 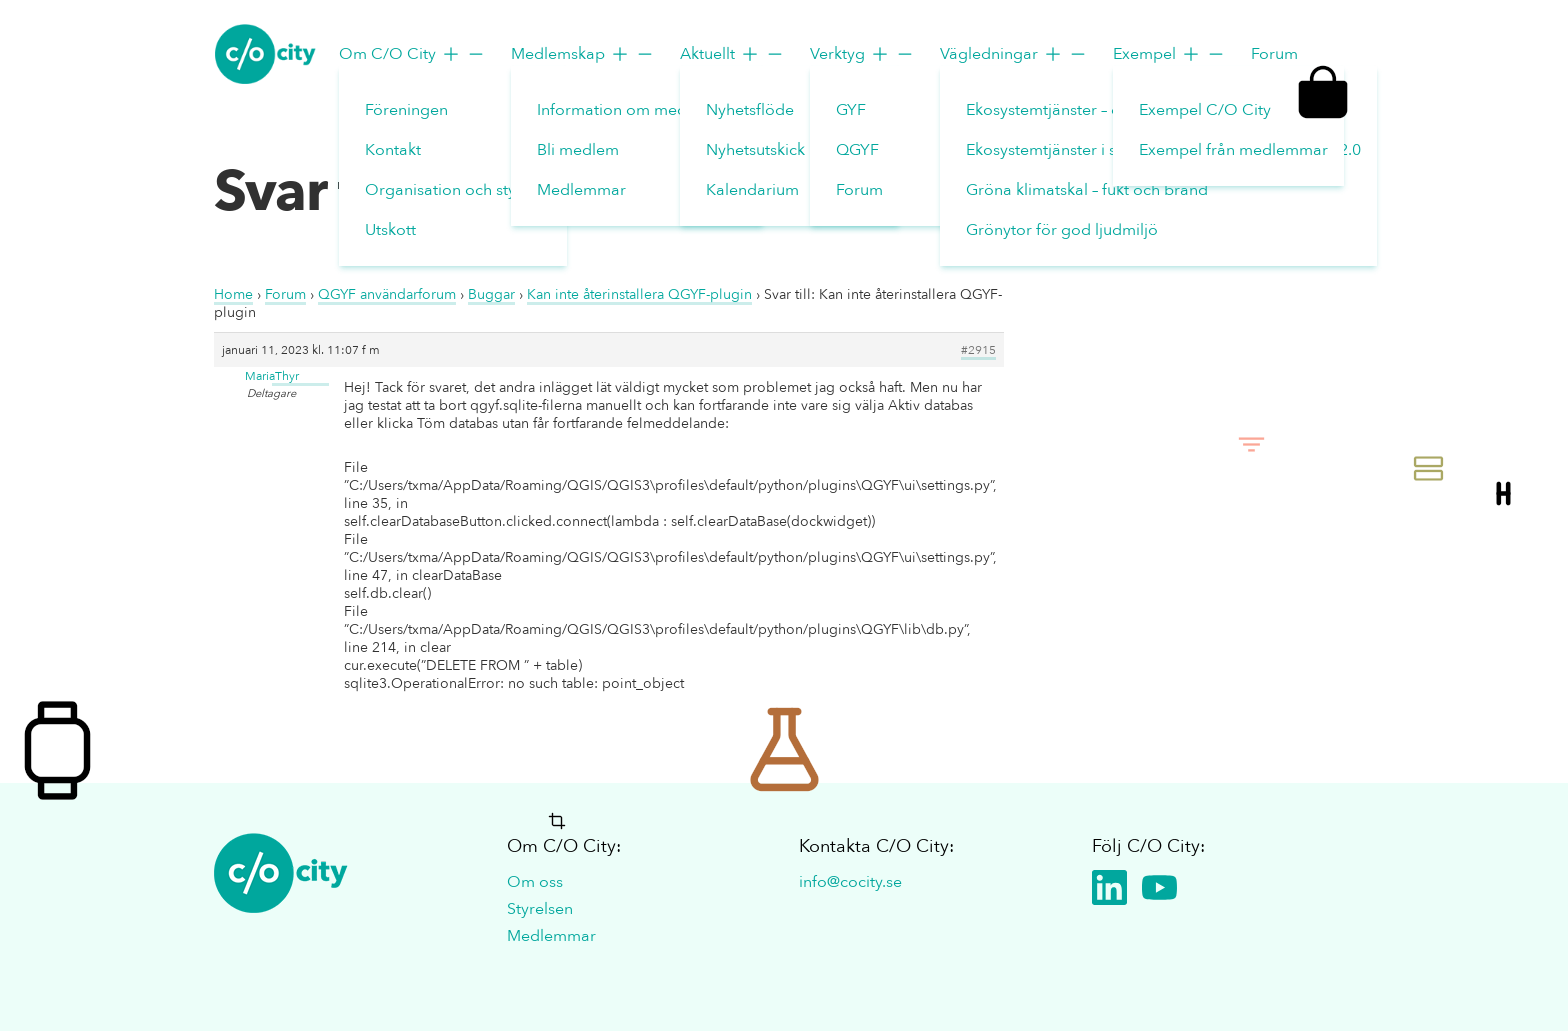 What do you see at coordinates (1503, 493) in the screenshot?
I see `indicates H or HSPA mobile network connection` at bounding box center [1503, 493].